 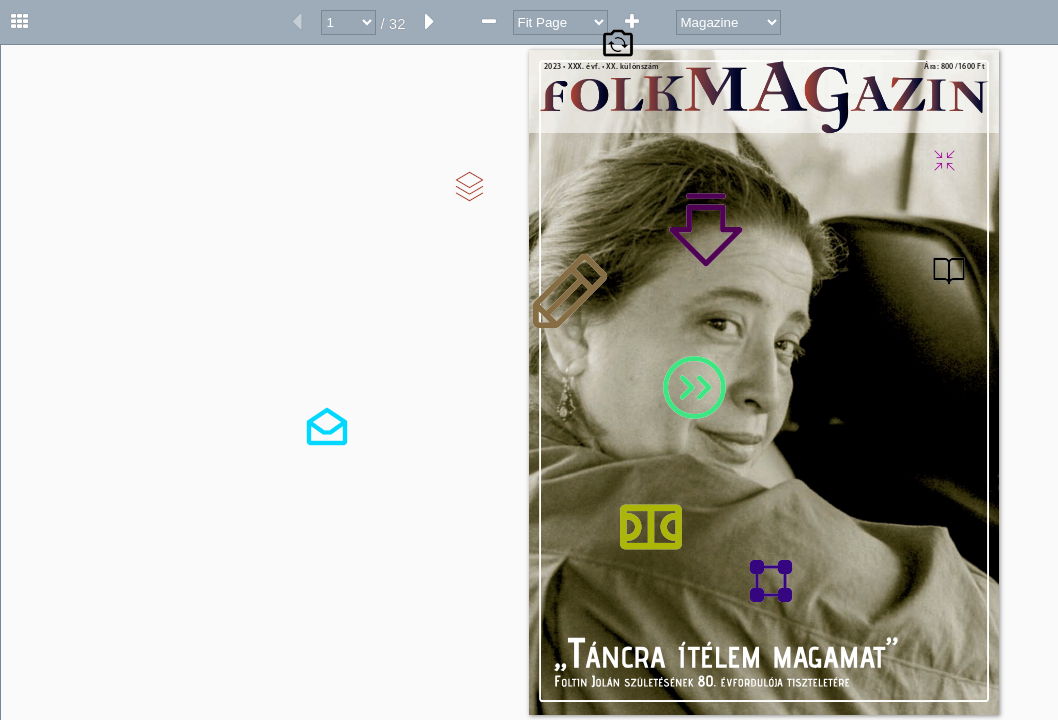 I want to click on select or resize an object, so click(x=771, y=581).